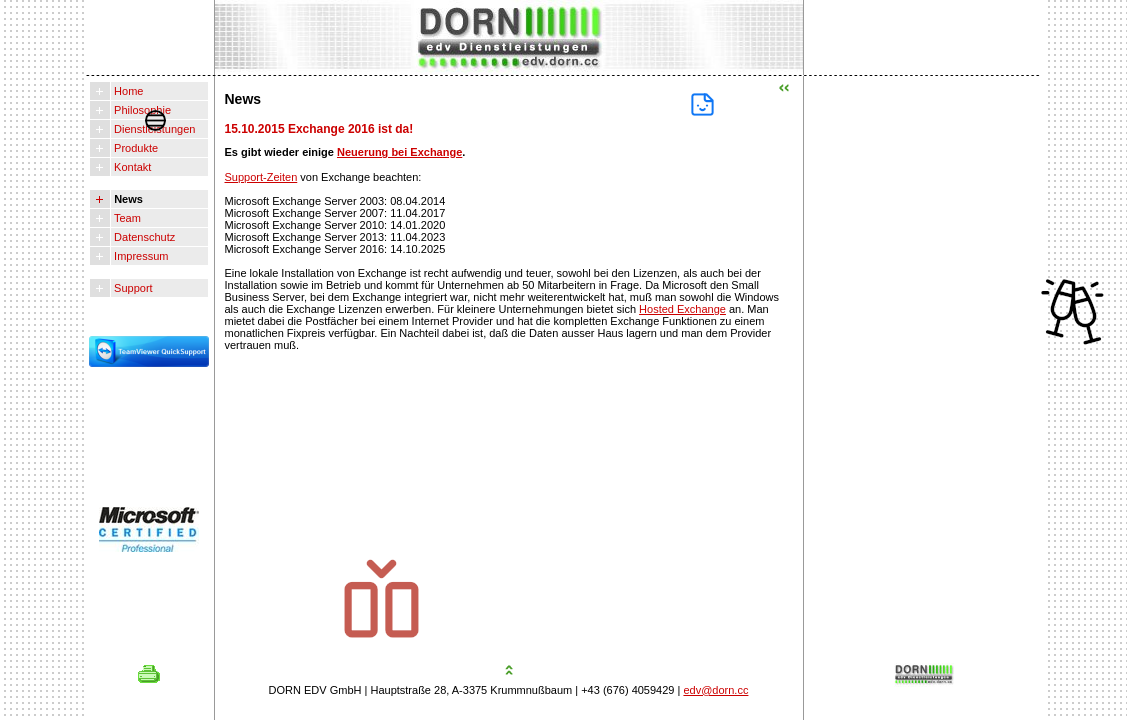 The image size is (1127, 720). What do you see at coordinates (1073, 311) in the screenshot?
I see `celebrate a milestone or achievement` at bounding box center [1073, 311].